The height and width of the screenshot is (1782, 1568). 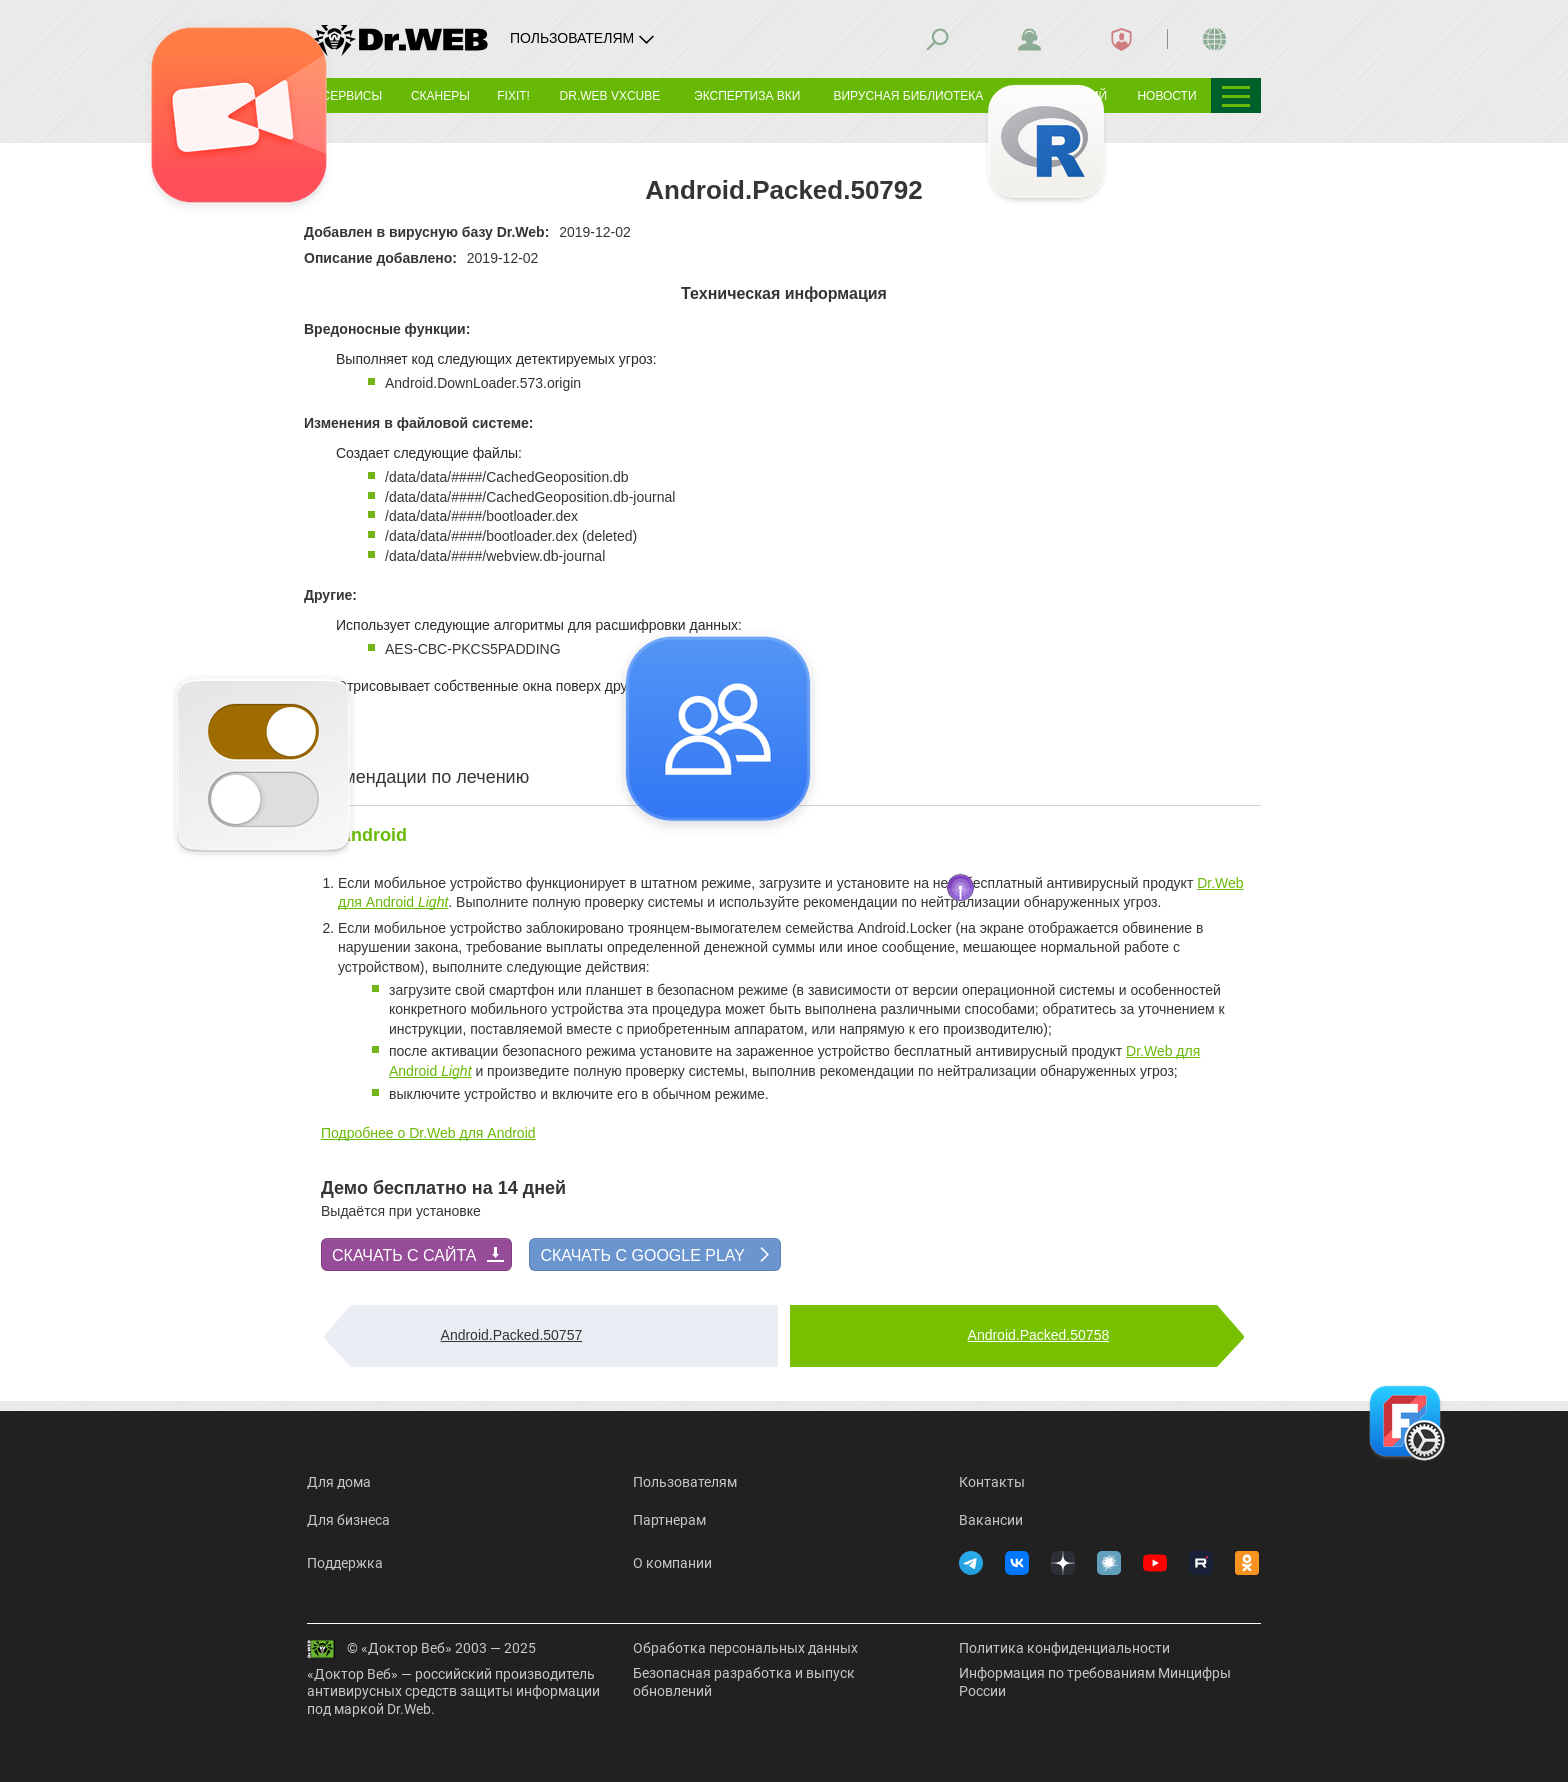 I want to click on open FreeCAD Link application, so click(x=1405, y=1421).